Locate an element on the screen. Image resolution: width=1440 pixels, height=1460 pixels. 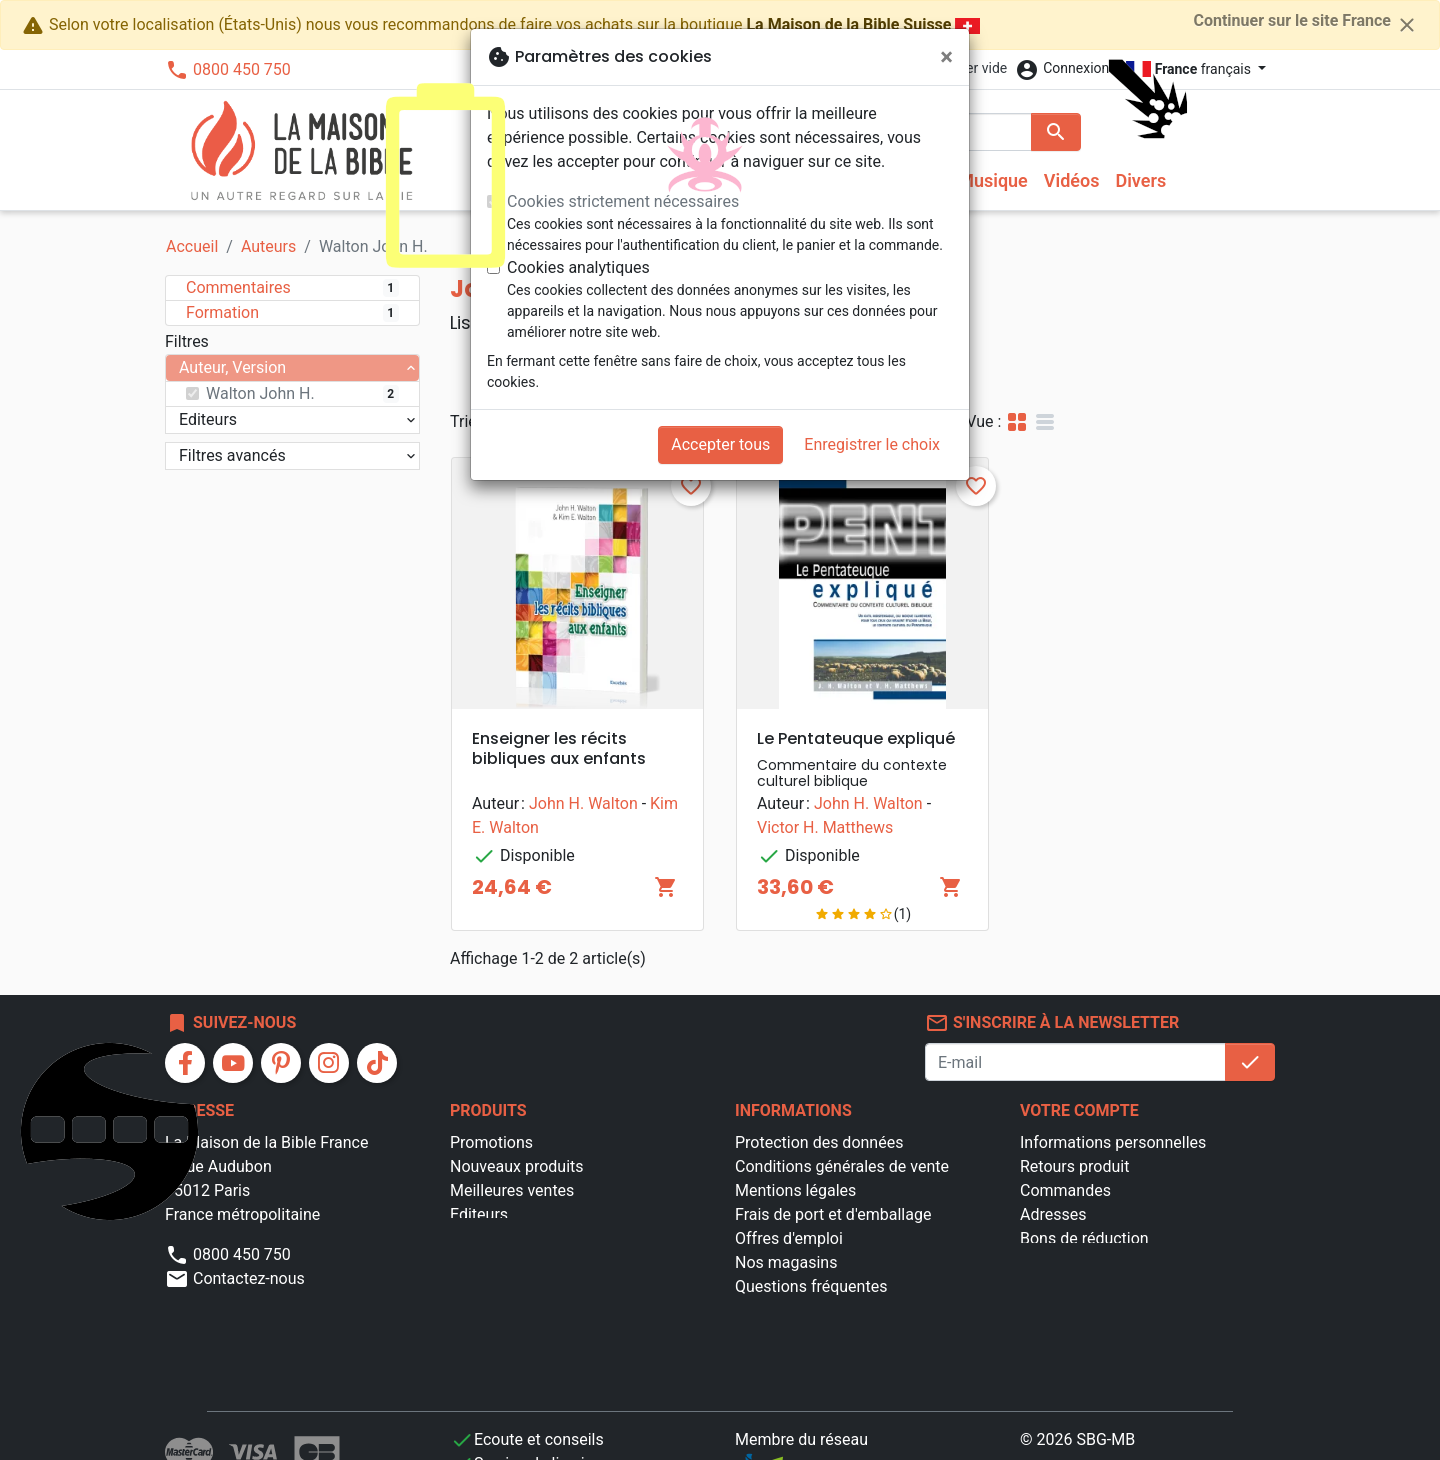
abstract game character or creature icon is located at coordinates (705, 155).